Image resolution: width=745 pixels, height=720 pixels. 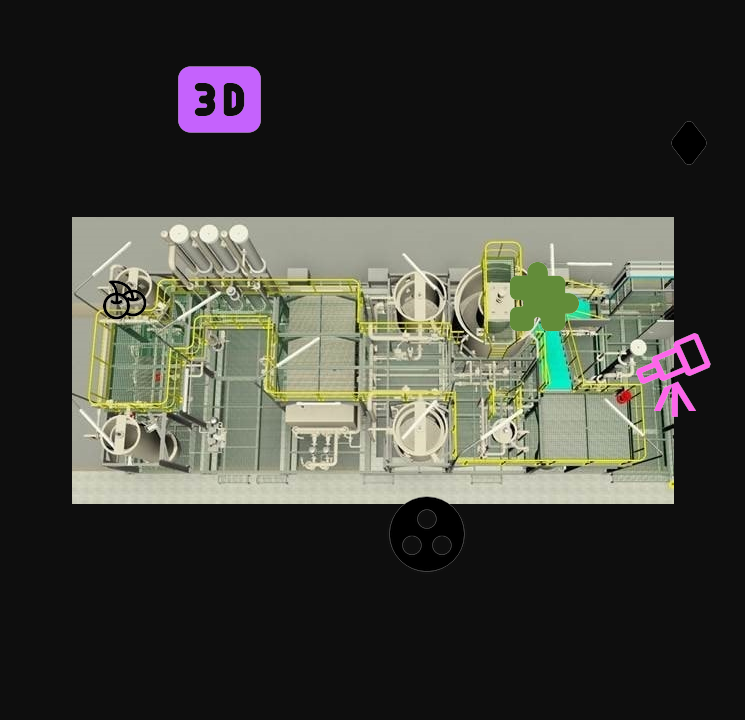 What do you see at coordinates (544, 296) in the screenshot?
I see `access plugins or extensions` at bounding box center [544, 296].